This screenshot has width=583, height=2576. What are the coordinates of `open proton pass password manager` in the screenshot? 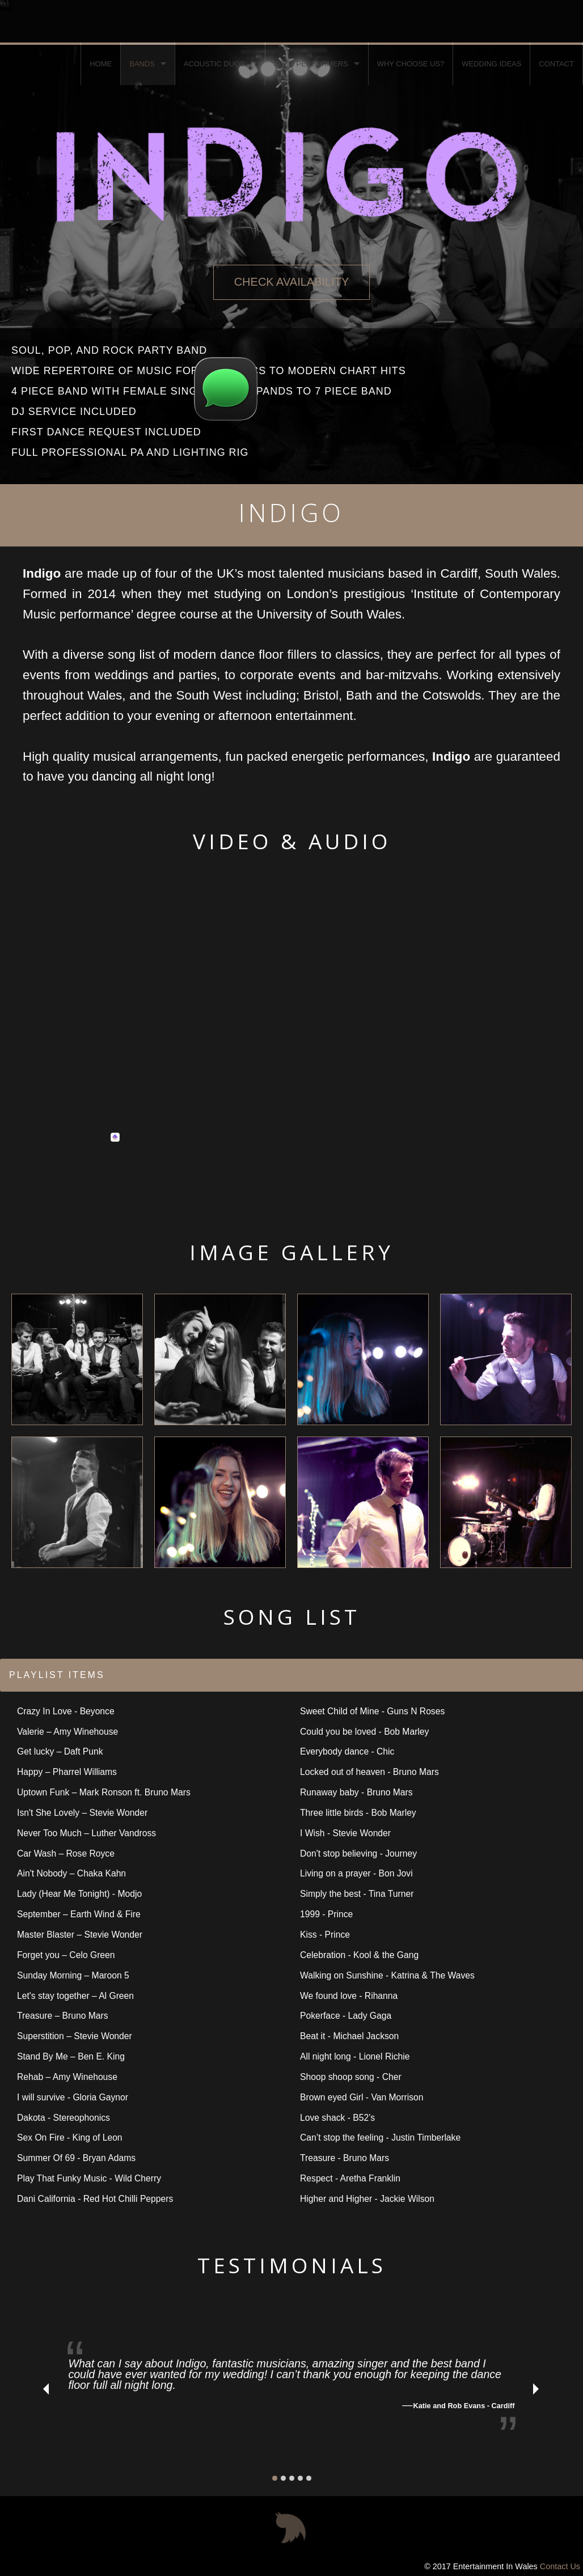 It's located at (115, 1137).